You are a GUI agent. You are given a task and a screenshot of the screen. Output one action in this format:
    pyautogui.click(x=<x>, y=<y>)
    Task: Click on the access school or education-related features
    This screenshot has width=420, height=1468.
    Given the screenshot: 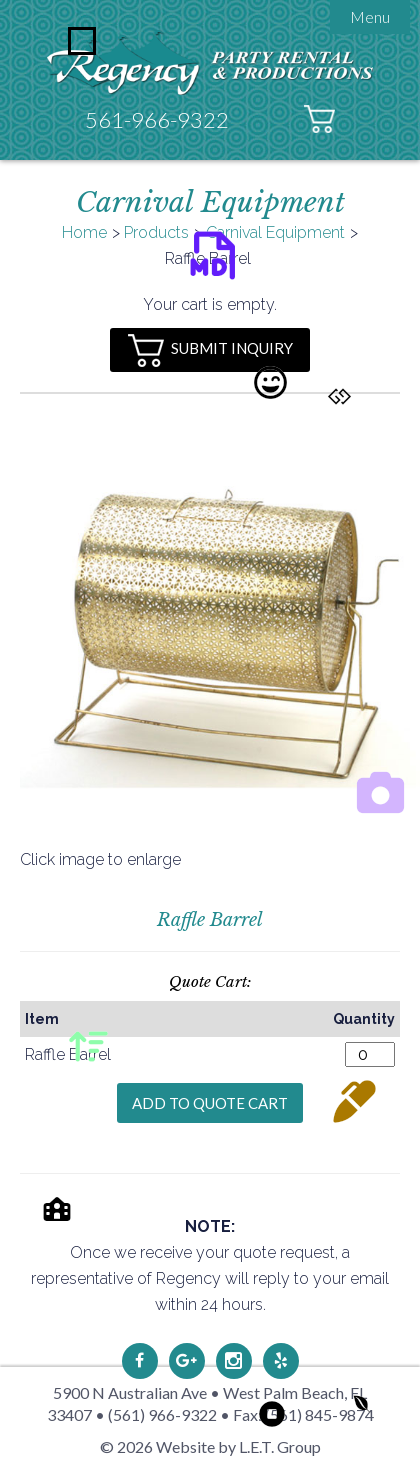 What is the action you would take?
    pyautogui.click(x=57, y=1209)
    